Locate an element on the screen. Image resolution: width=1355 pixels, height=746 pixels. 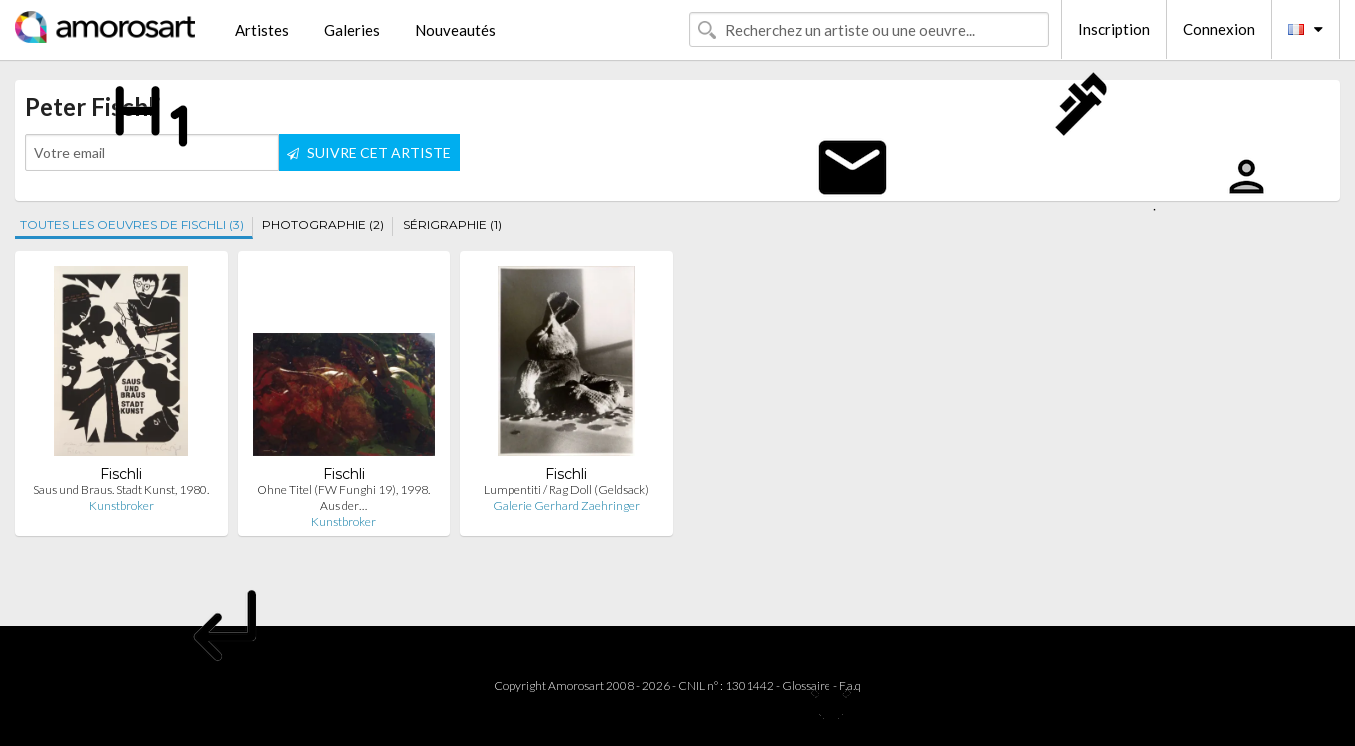
access your email inbox is located at coordinates (852, 167).